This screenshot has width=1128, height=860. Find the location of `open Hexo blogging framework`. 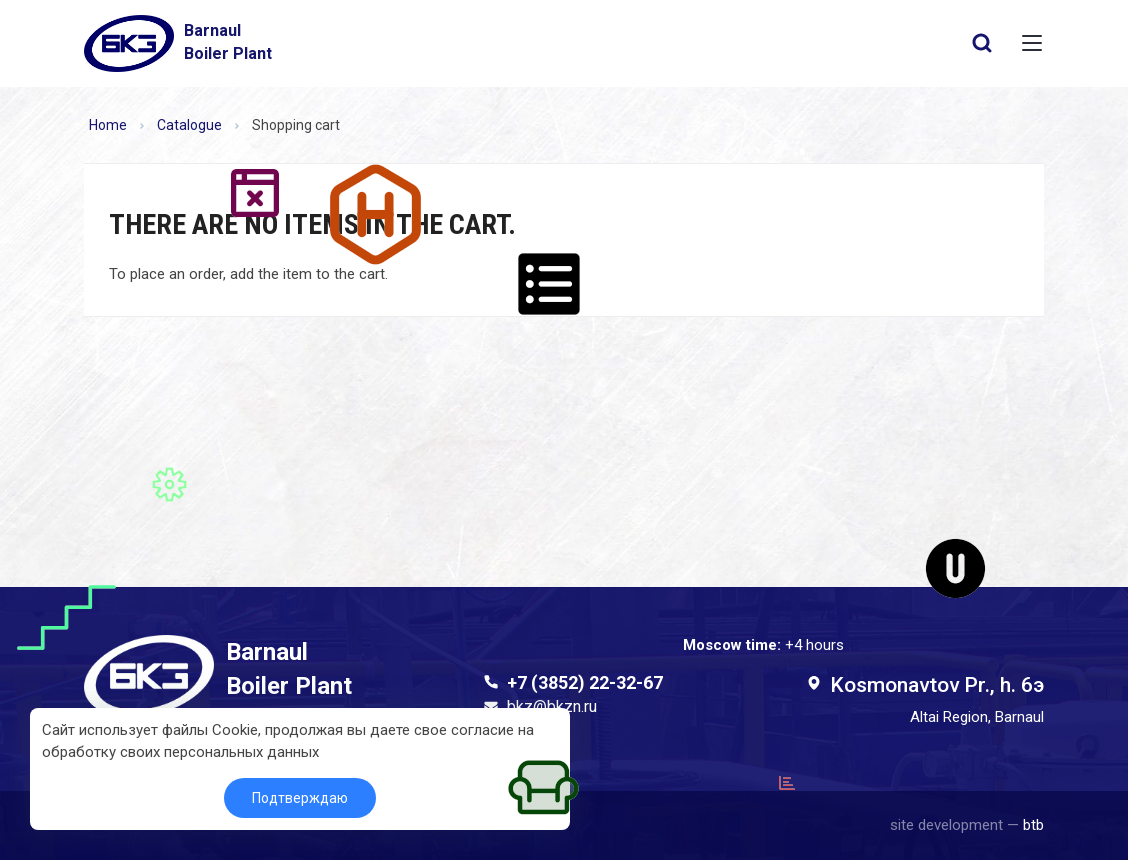

open Hexo blogging framework is located at coordinates (375, 214).